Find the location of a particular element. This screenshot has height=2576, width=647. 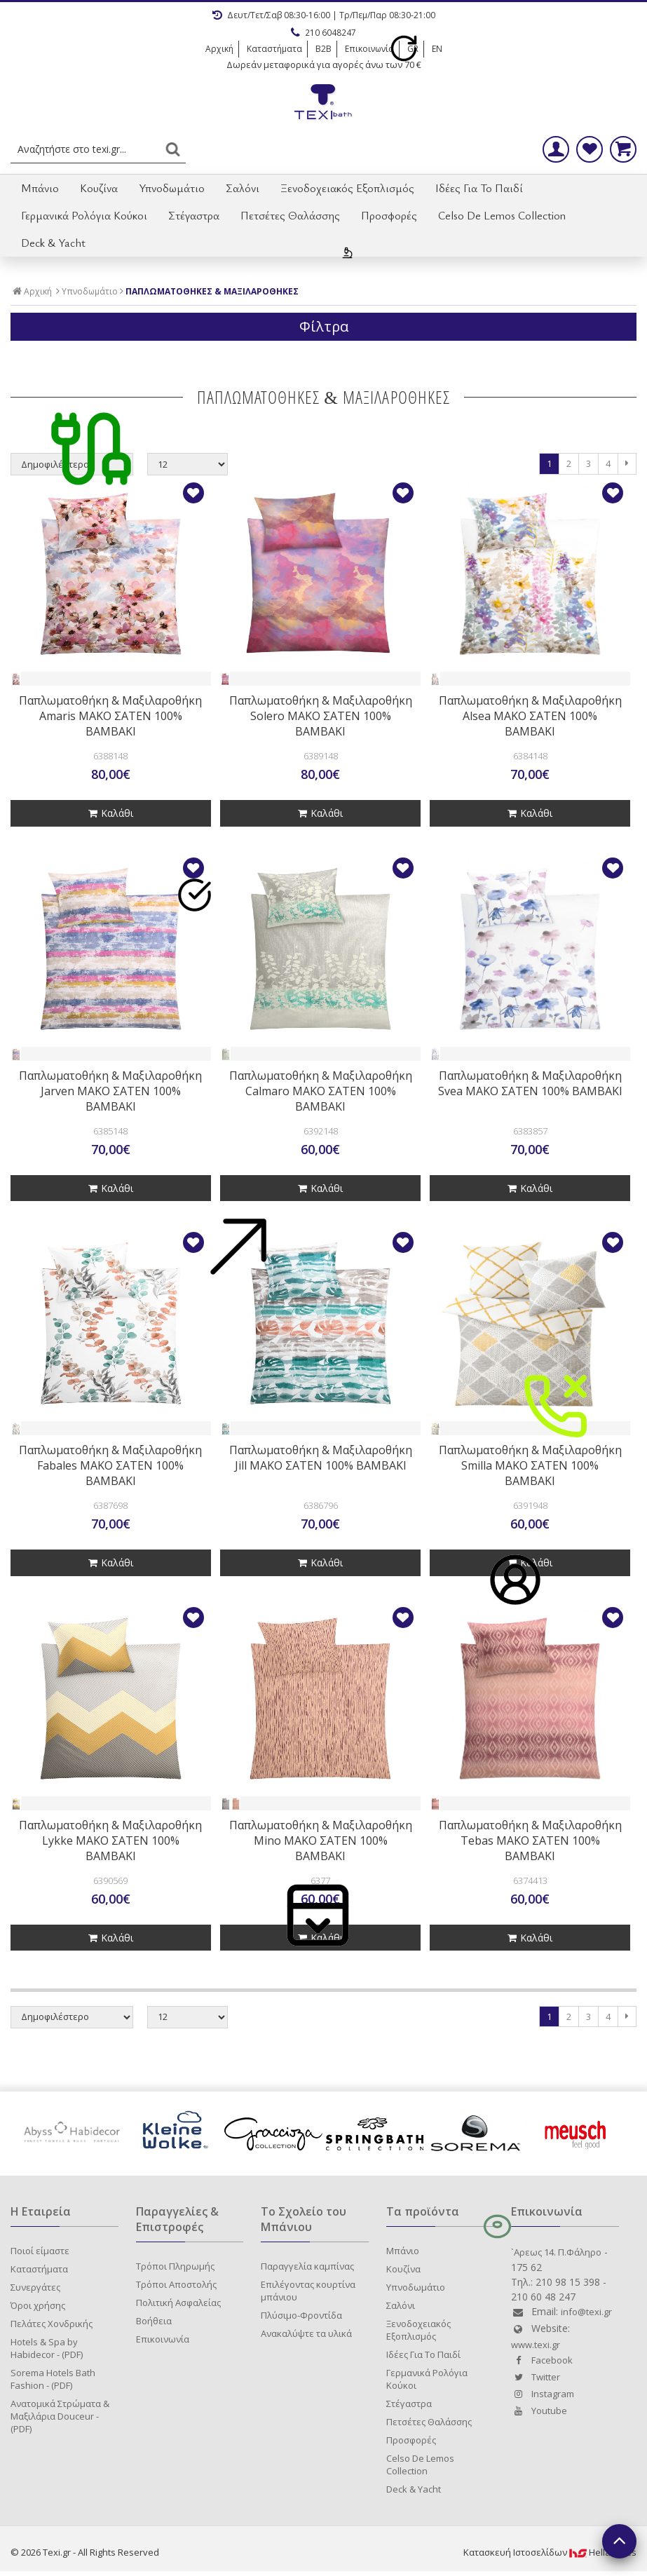

access scientific or research tools is located at coordinates (347, 252).